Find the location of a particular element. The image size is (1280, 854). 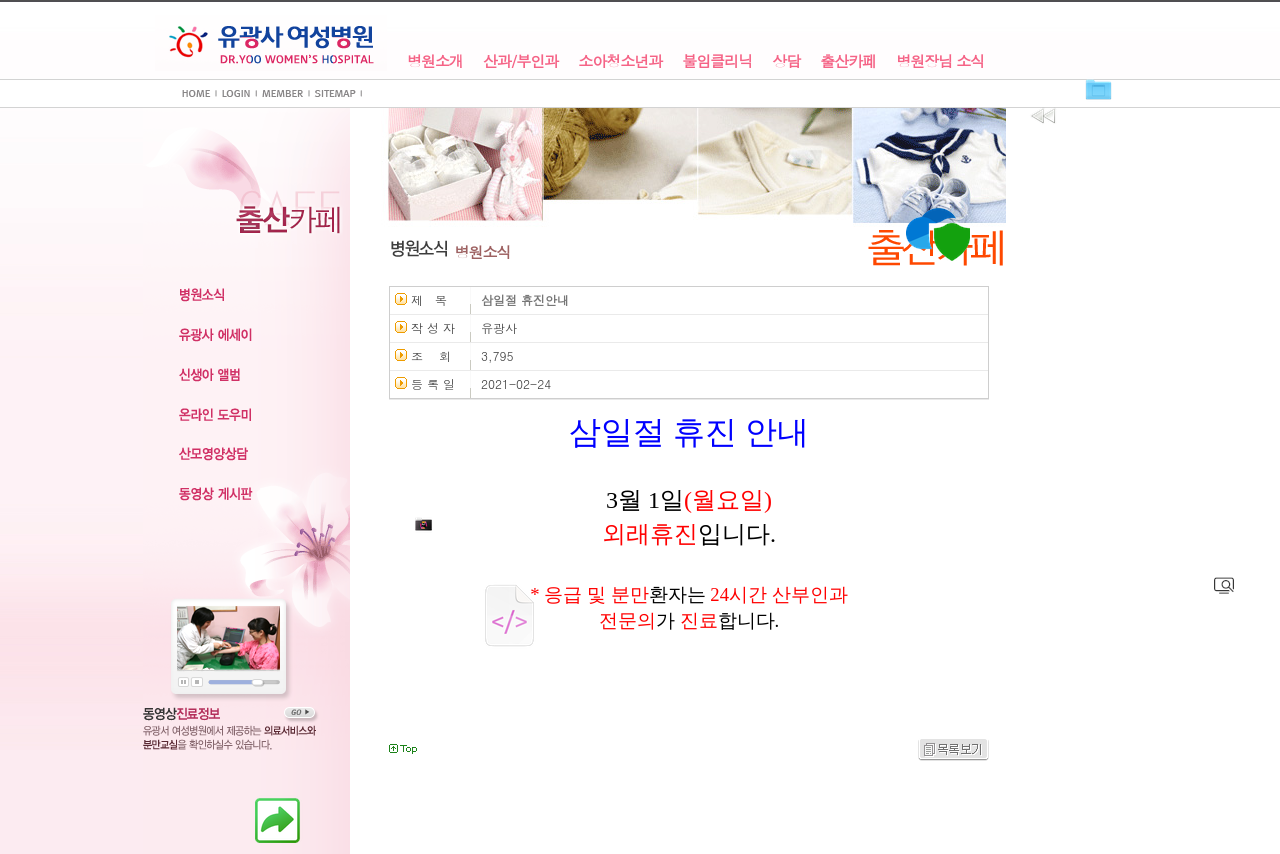

manage online accounts and connected services is located at coordinates (966, 511).